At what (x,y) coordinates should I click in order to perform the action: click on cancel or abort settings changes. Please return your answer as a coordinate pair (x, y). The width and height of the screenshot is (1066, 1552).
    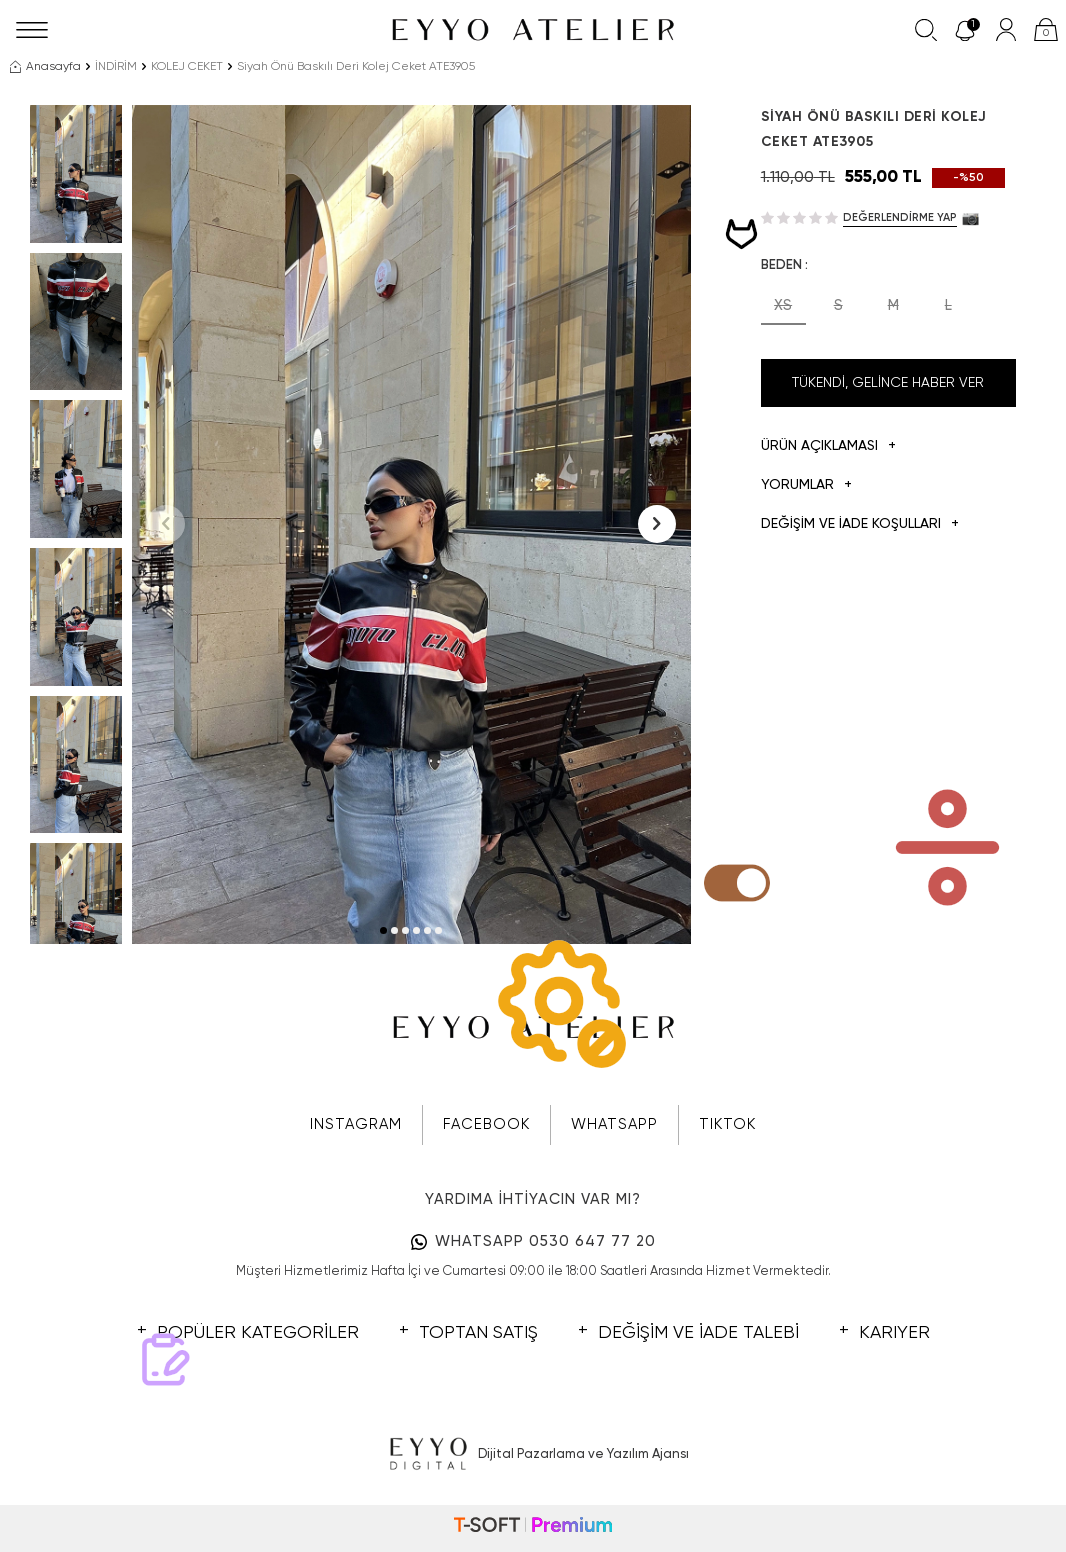
    Looking at the image, I should click on (559, 1001).